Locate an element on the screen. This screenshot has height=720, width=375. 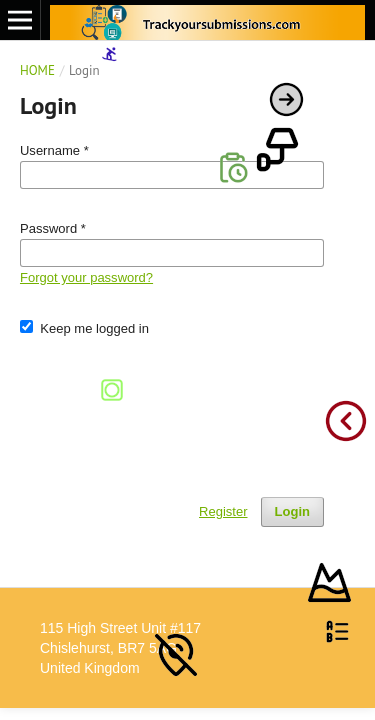
select a wall-mounted light fixture is located at coordinates (277, 148).